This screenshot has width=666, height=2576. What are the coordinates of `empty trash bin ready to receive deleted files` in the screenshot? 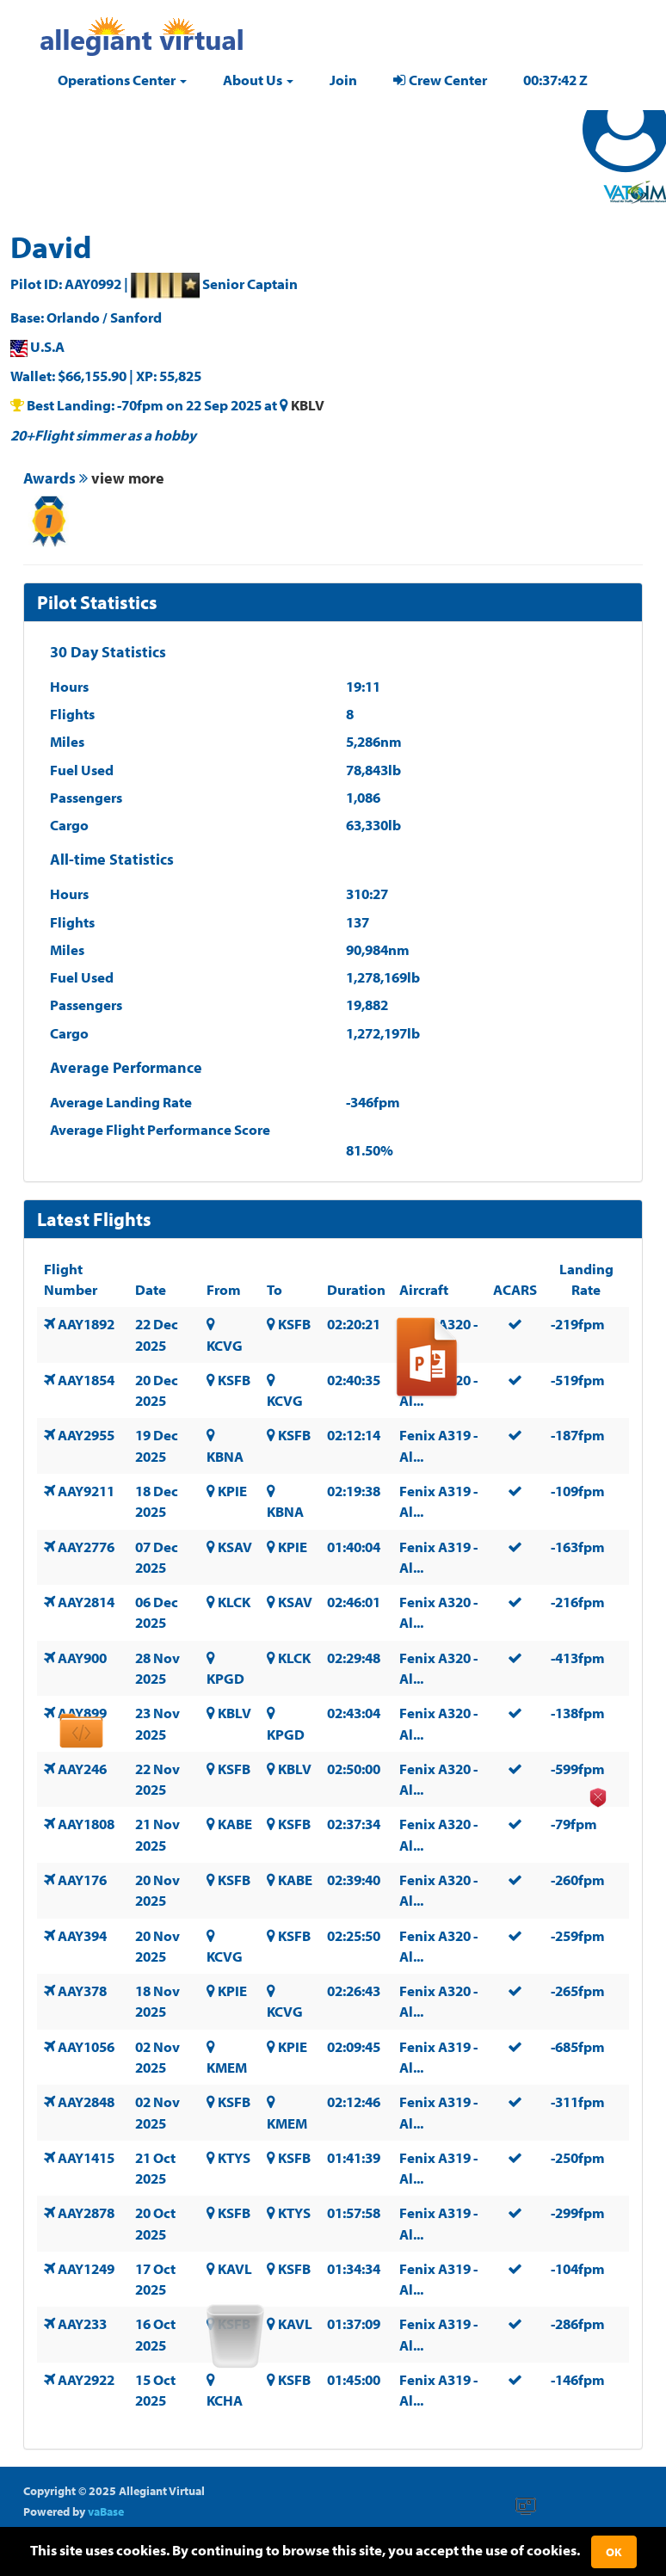 It's located at (235, 2335).